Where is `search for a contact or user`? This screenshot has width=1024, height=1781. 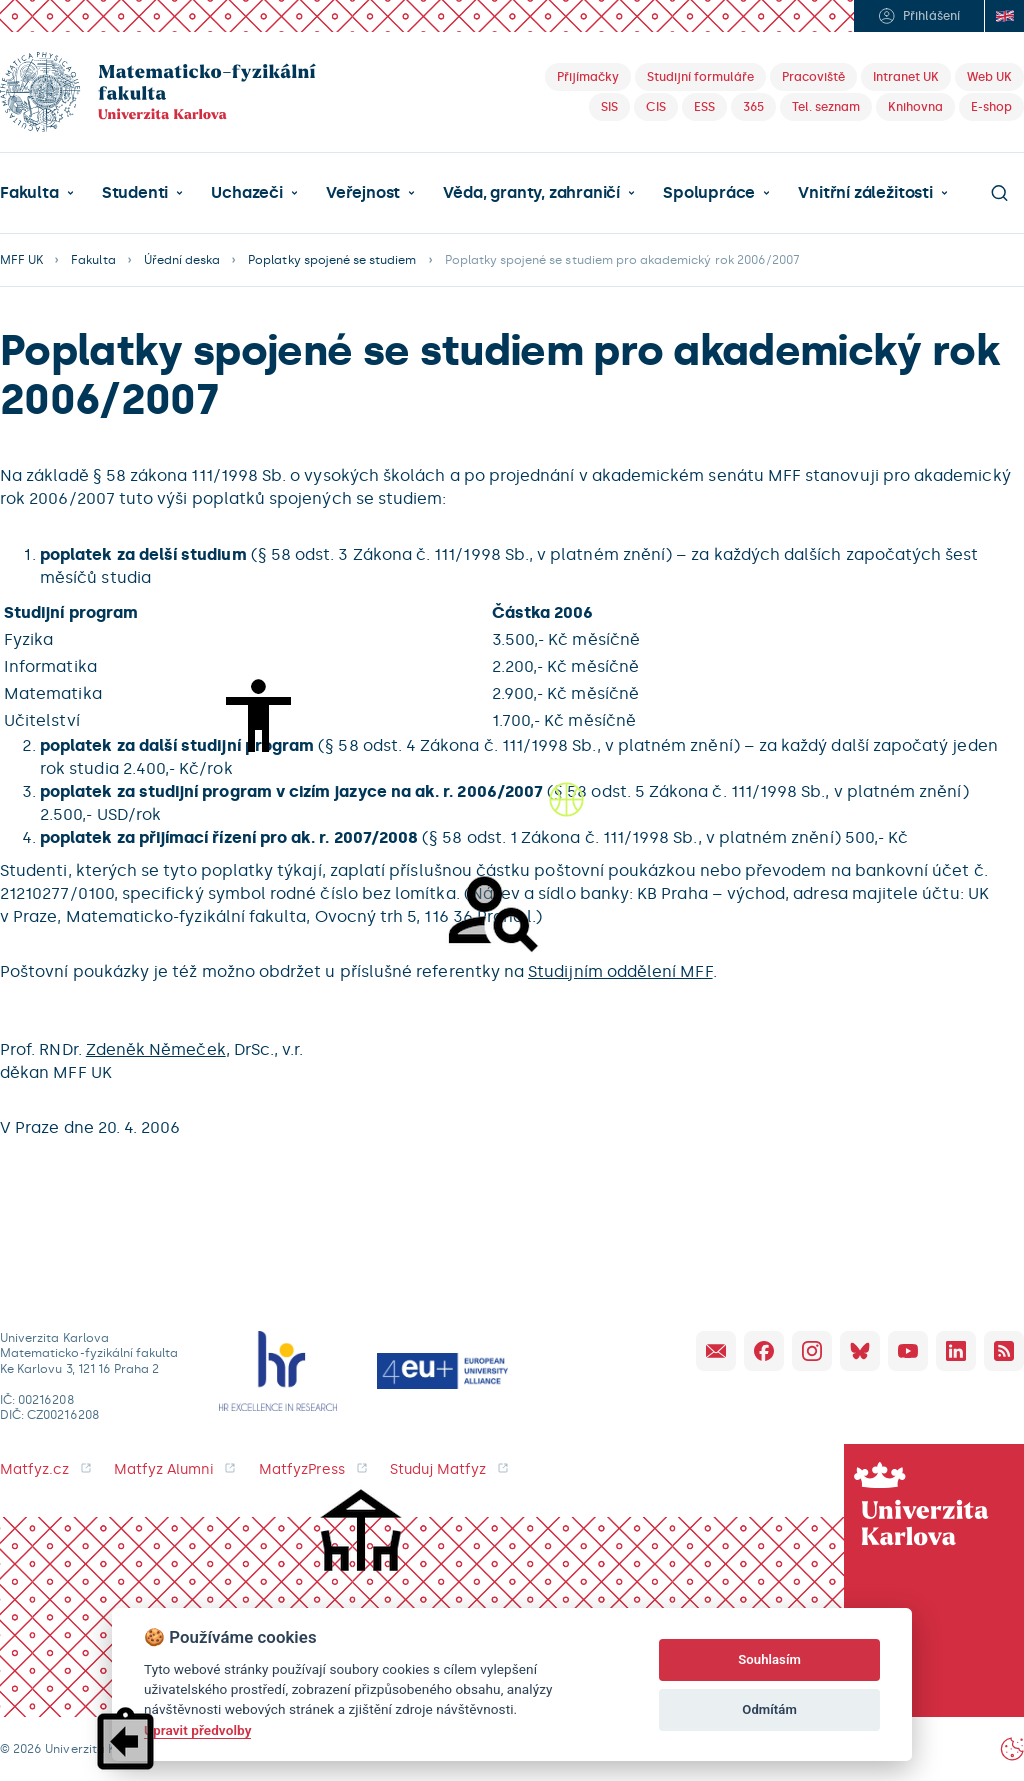 search for a contact or user is located at coordinates (493, 907).